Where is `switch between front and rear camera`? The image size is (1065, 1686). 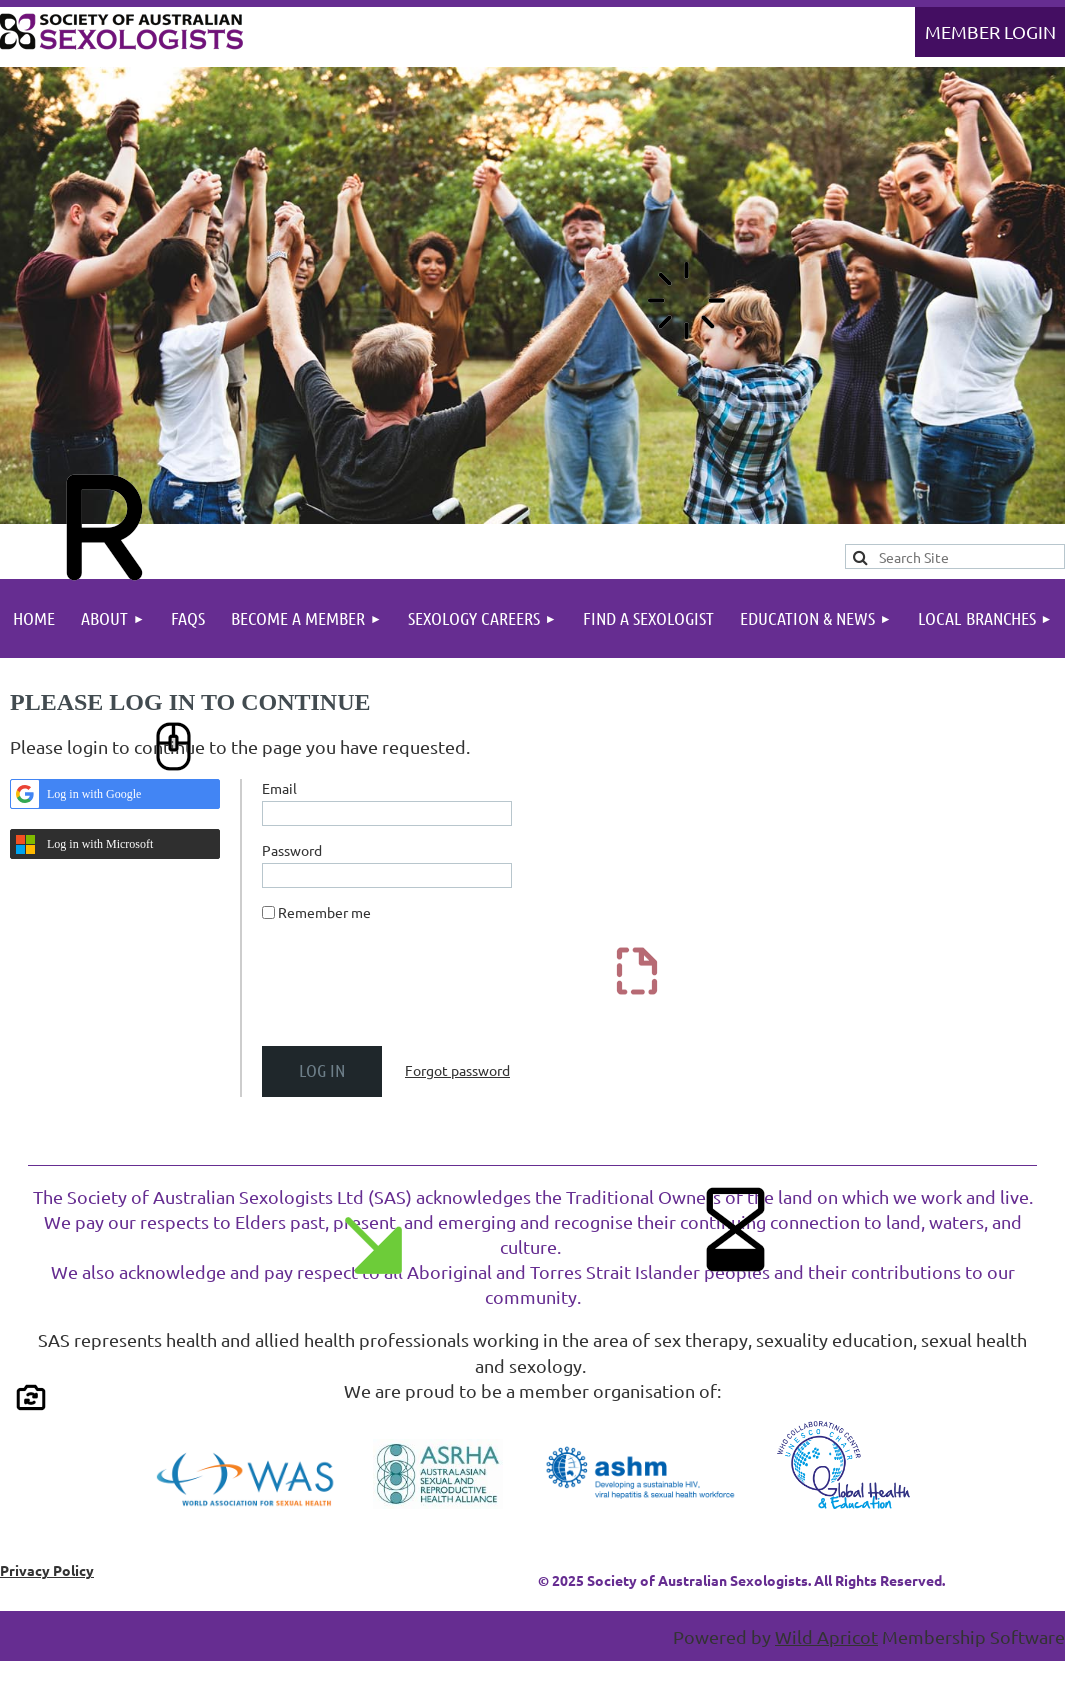
switch between front and rear camera is located at coordinates (31, 1398).